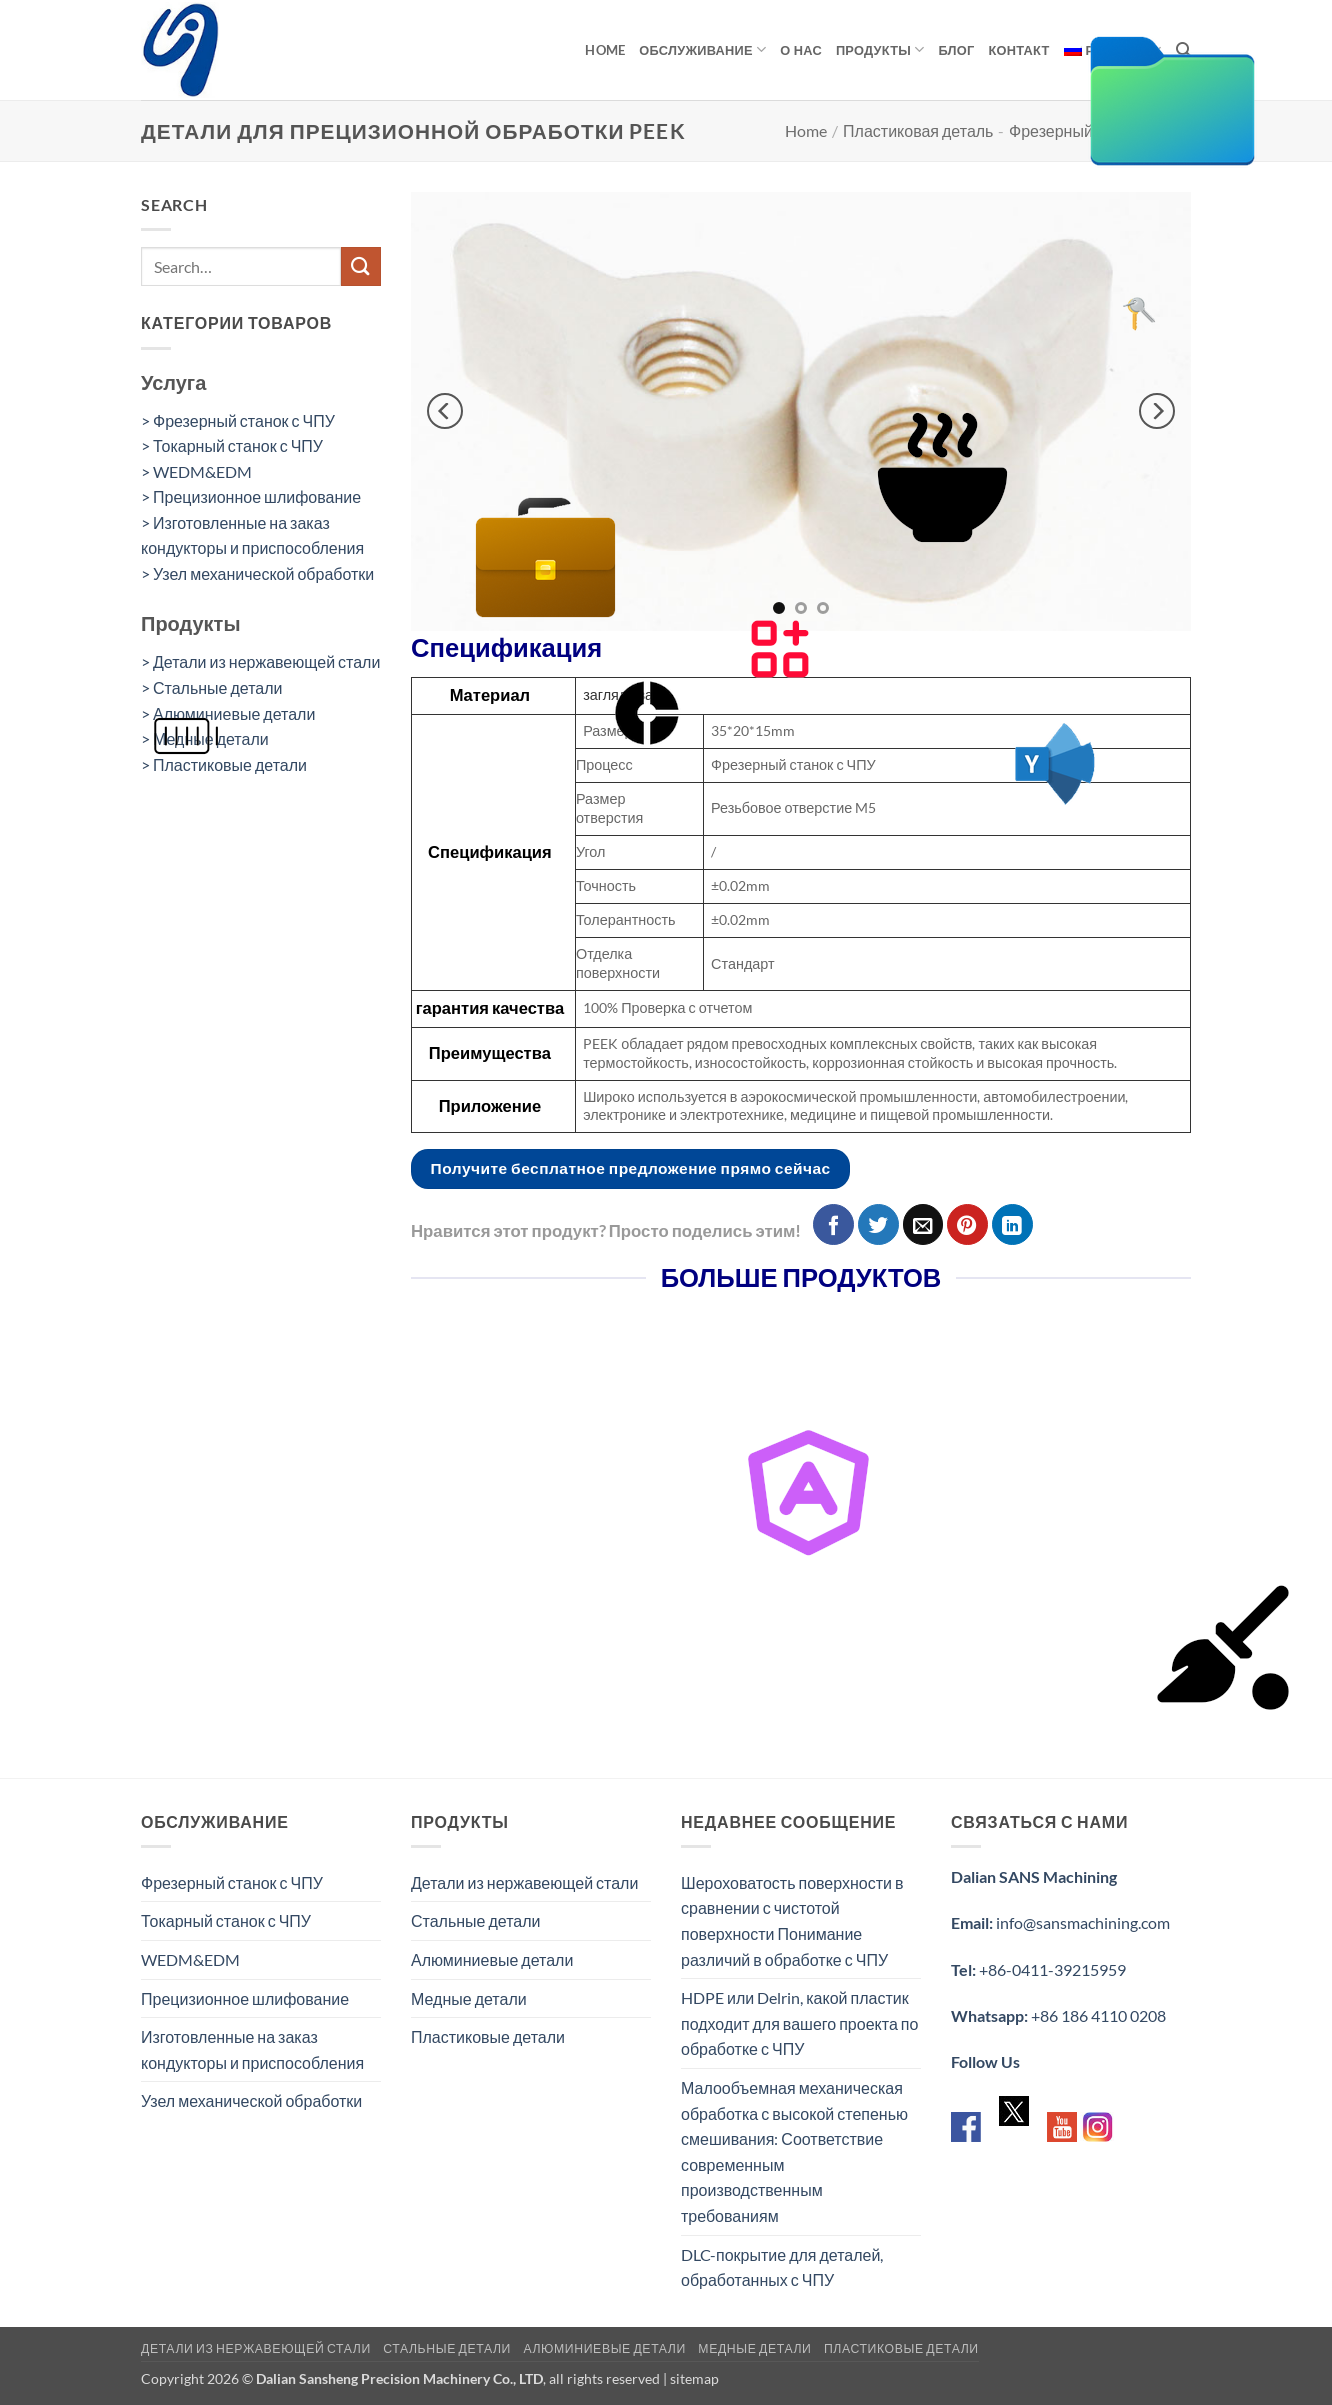 The image size is (1332, 2405). Describe the element at coordinates (1139, 314) in the screenshot. I see `access security credentials or passwords` at that location.